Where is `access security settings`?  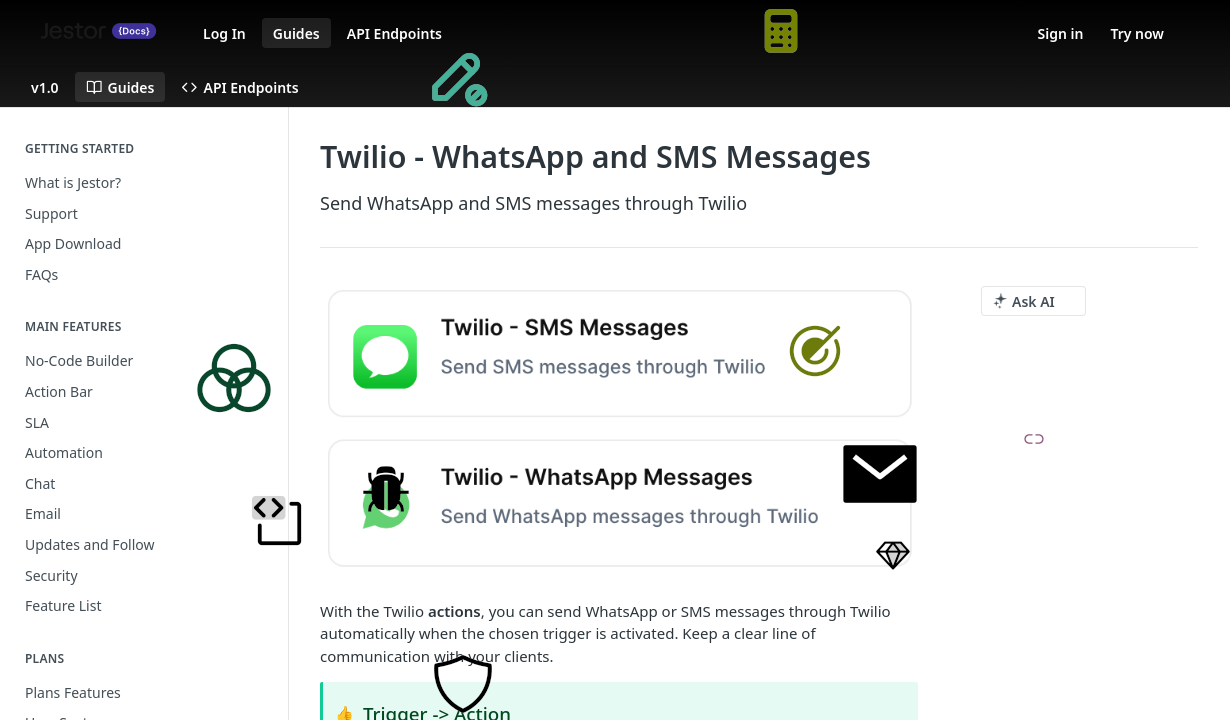 access security settings is located at coordinates (463, 684).